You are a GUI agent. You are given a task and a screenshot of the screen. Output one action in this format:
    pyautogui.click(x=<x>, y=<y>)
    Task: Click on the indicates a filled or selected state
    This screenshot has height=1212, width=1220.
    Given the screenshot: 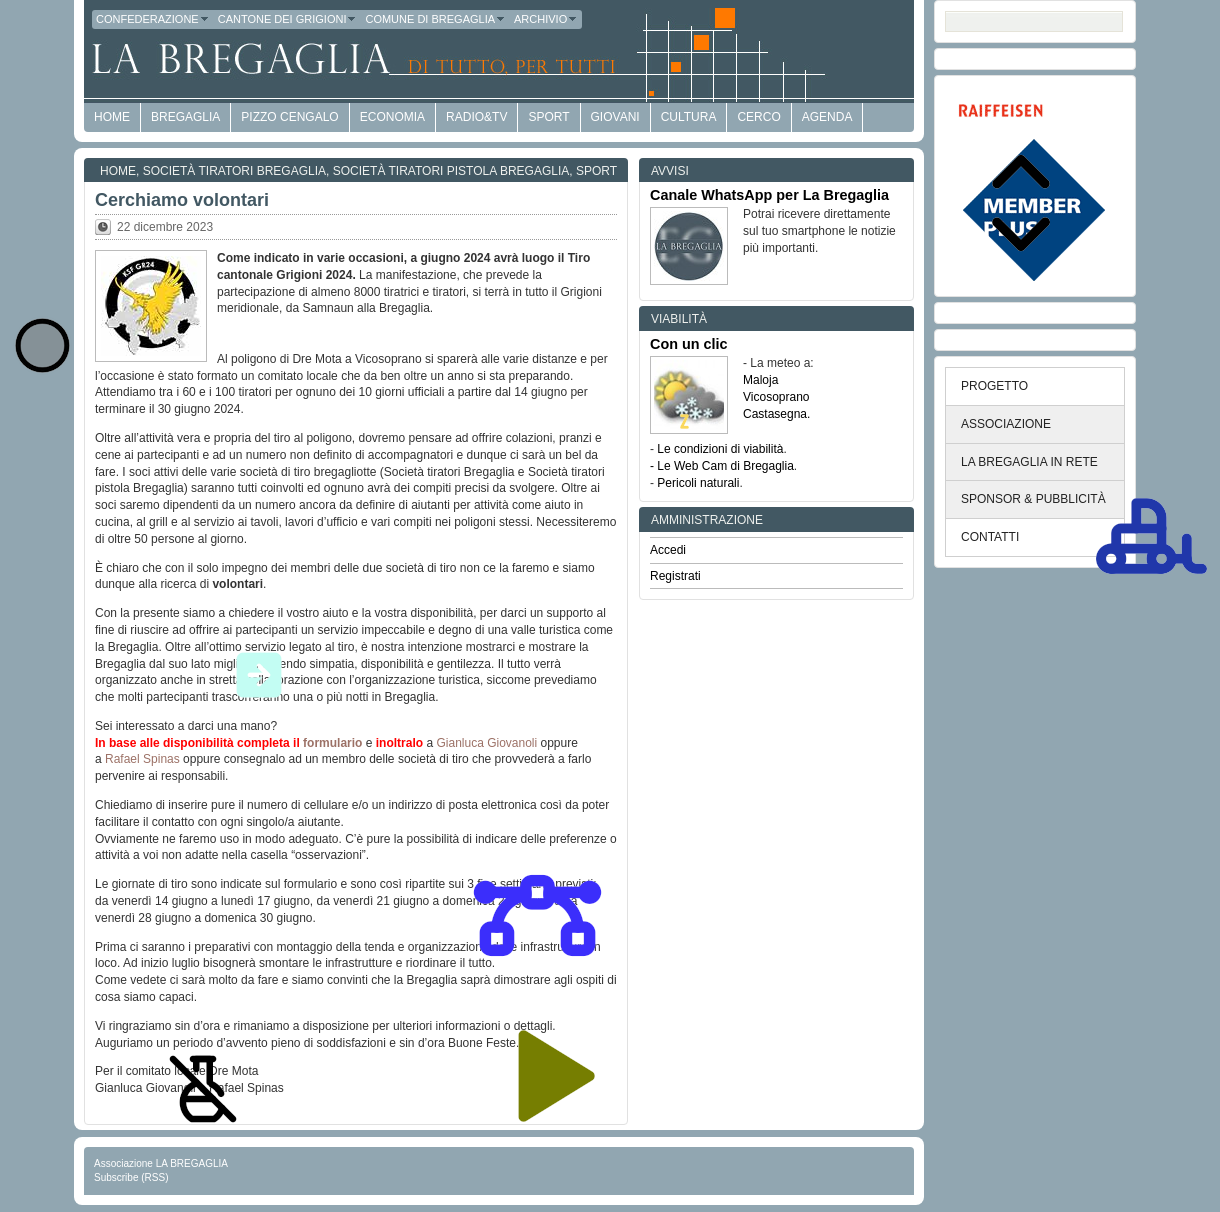 What is the action you would take?
    pyautogui.click(x=42, y=345)
    